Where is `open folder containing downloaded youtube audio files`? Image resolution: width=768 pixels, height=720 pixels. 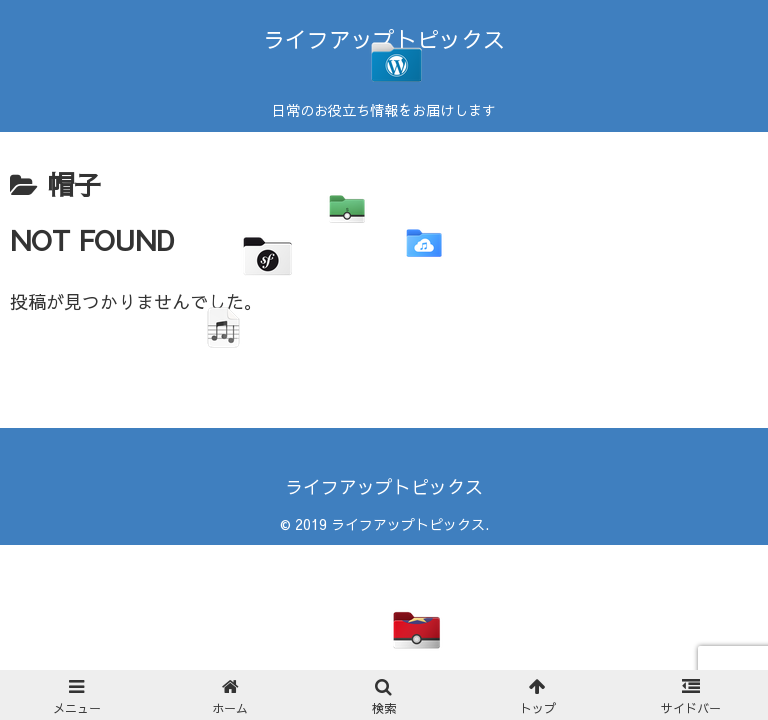 open folder containing downloaded youtube audio files is located at coordinates (424, 244).